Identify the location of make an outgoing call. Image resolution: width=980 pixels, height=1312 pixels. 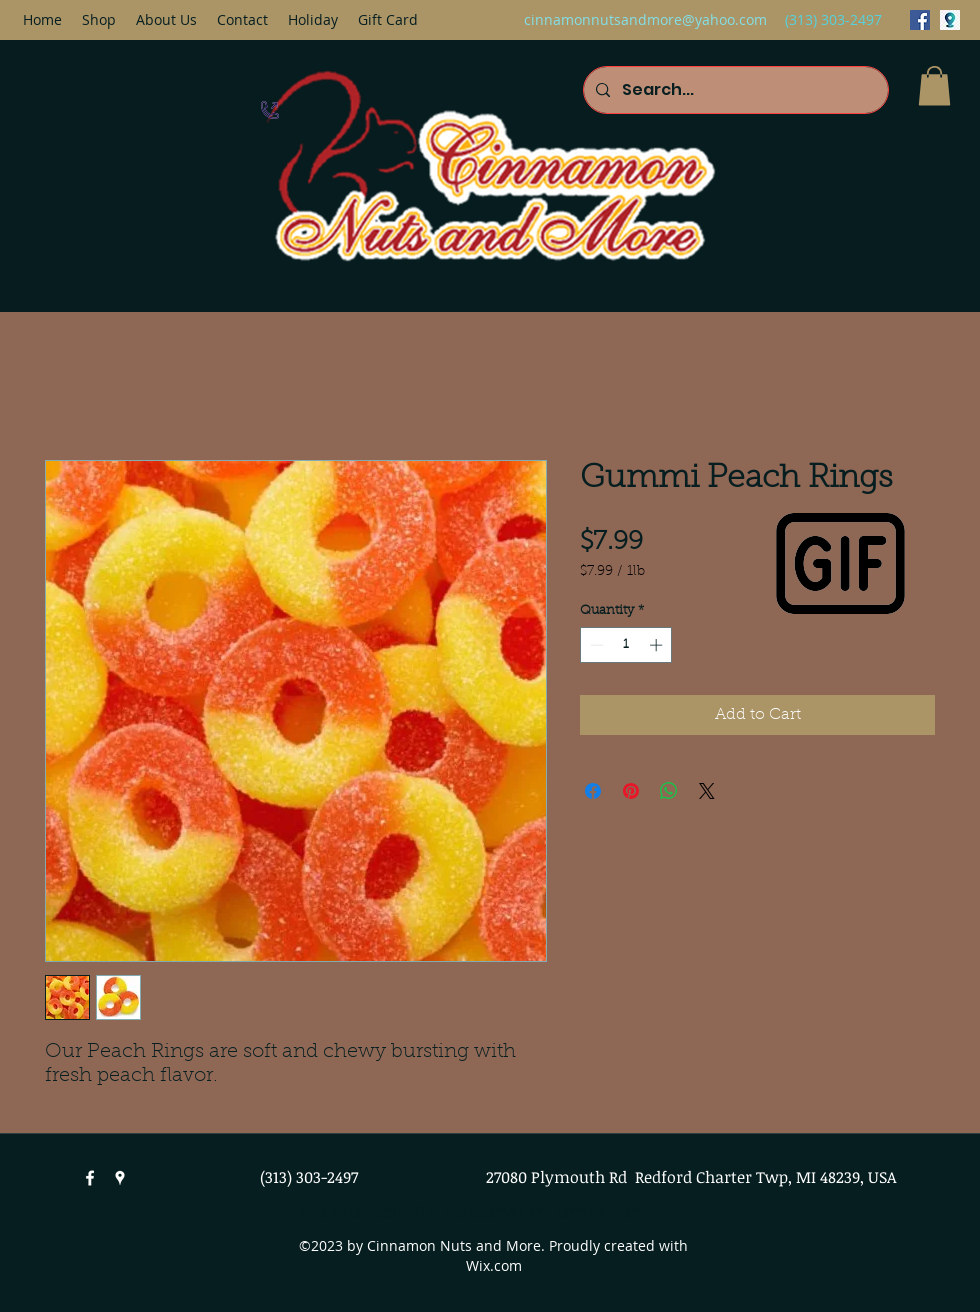
(270, 110).